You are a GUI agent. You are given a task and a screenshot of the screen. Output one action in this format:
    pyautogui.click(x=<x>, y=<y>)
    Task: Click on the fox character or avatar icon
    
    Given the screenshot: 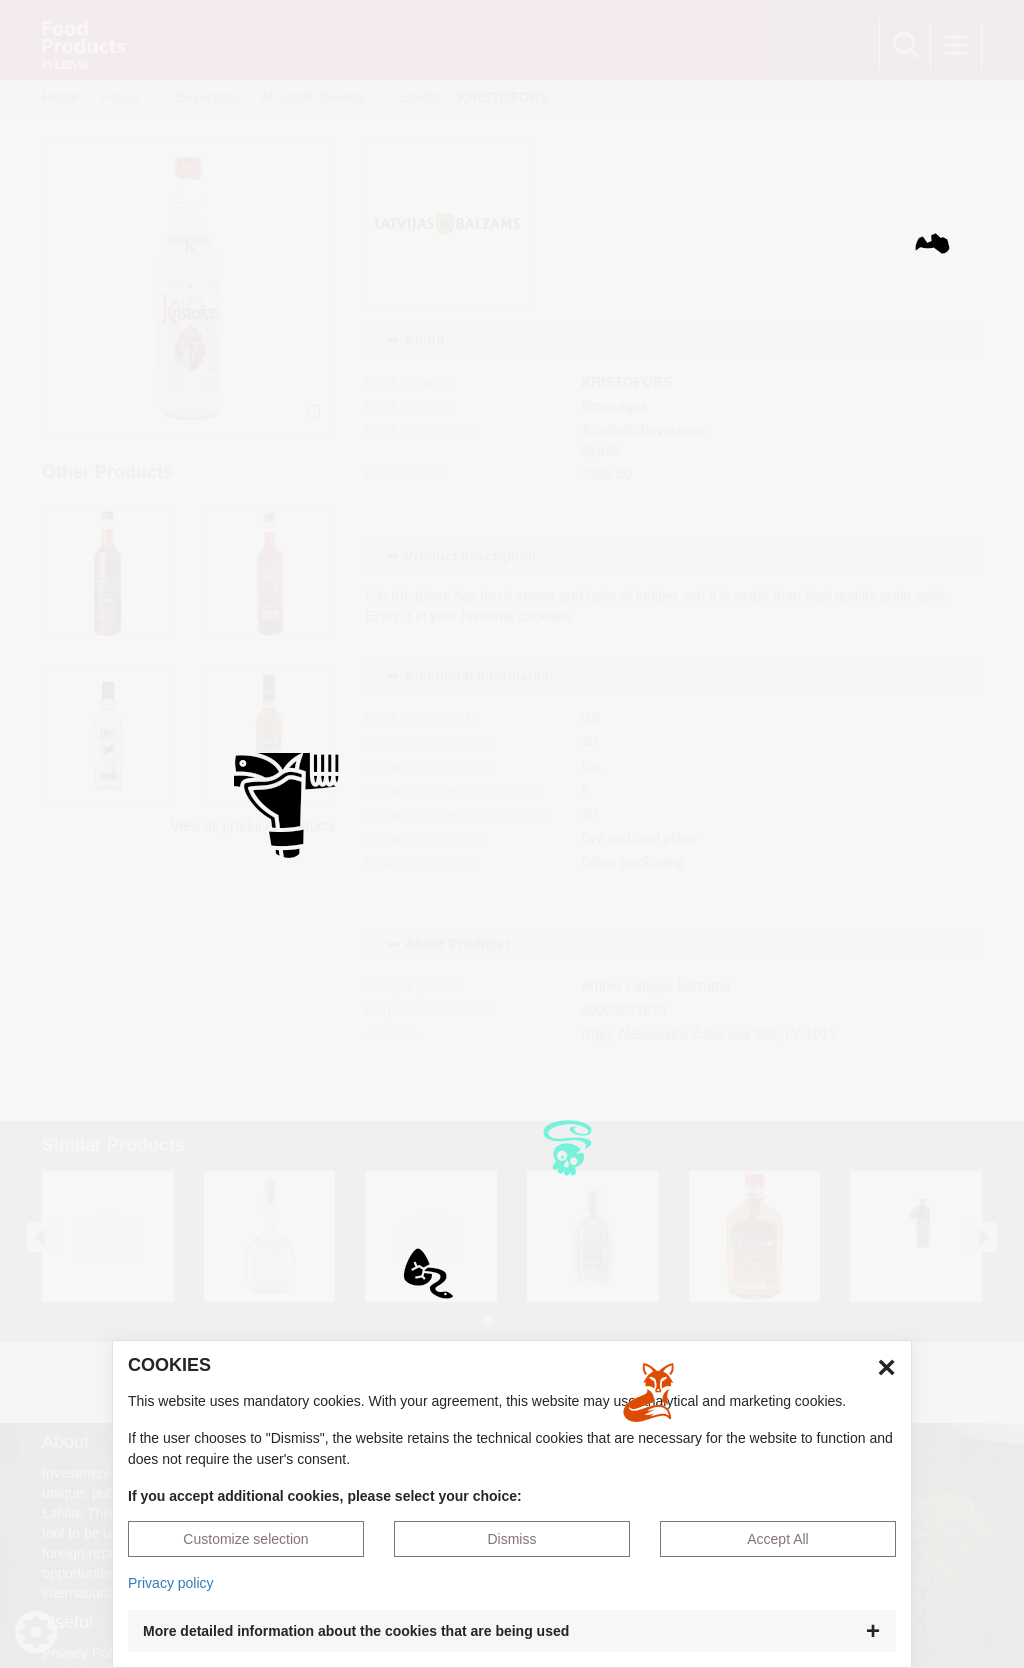 What is the action you would take?
    pyautogui.click(x=648, y=1392)
    